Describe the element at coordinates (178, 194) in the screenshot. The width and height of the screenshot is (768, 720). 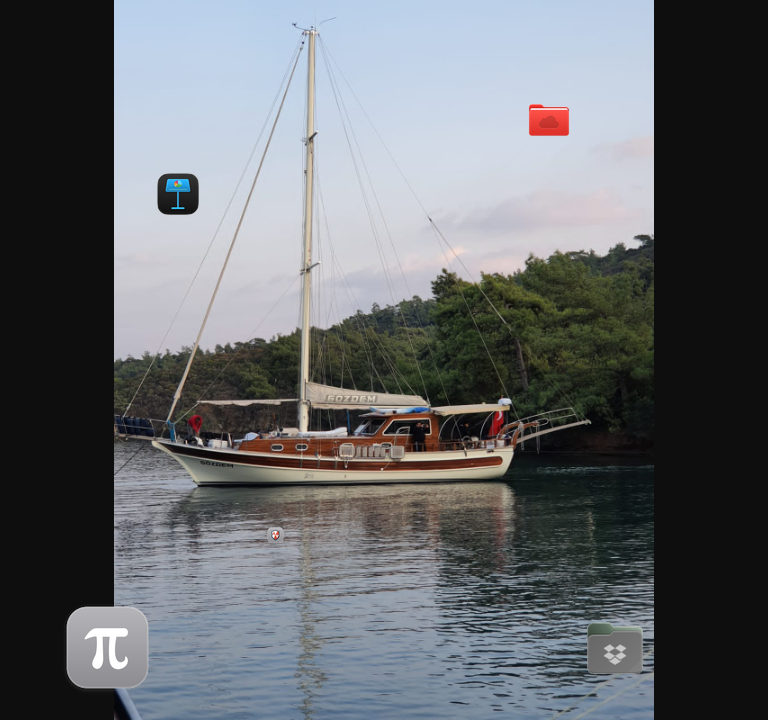
I see `open keynote to create or edit presentations` at that location.